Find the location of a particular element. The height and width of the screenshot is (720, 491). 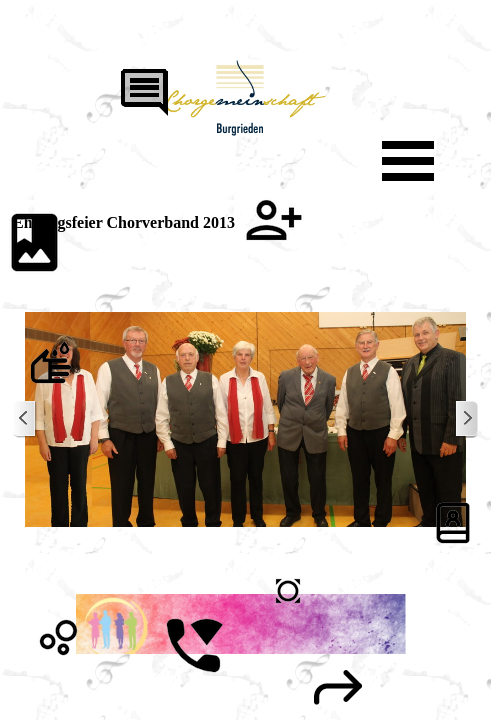

open photo album is located at coordinates (34, 242).